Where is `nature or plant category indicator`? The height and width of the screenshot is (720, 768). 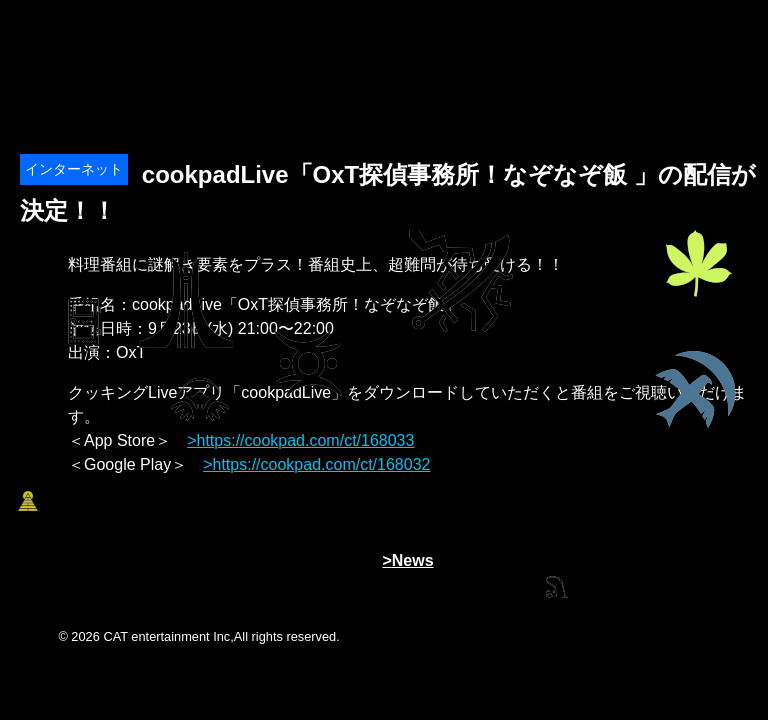
nature or plant category indicator is located at coordinates (699, 263).